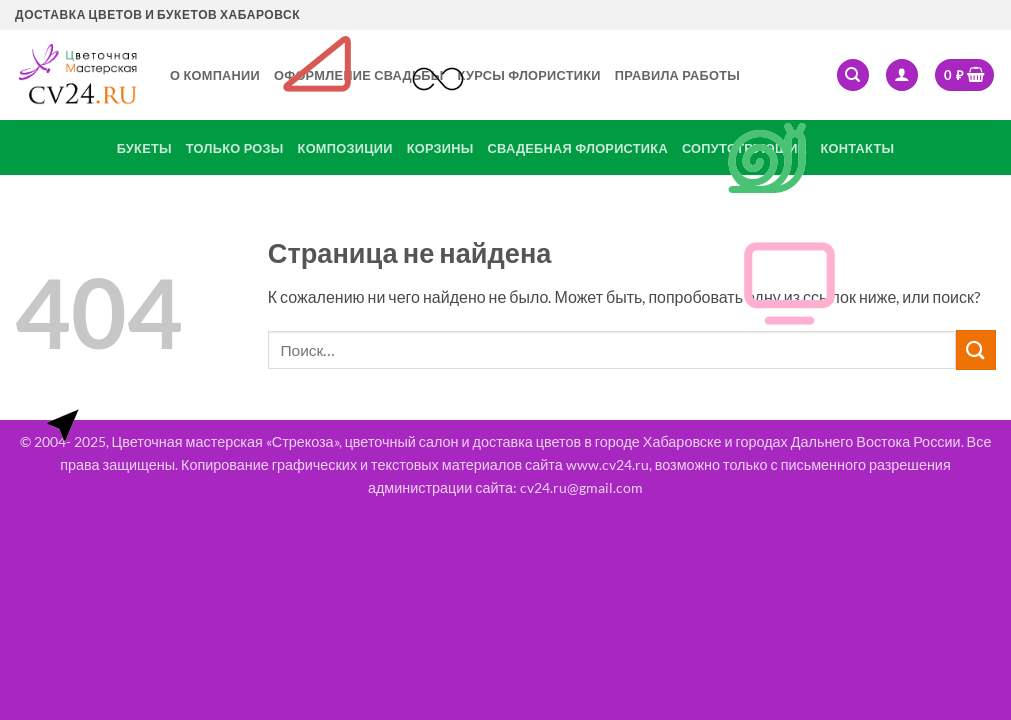 The image size is (1011, 720). Describe the element at coordinates (767, 158) in the screenshot. I see `indicates slow loading or processing speed` at that location.